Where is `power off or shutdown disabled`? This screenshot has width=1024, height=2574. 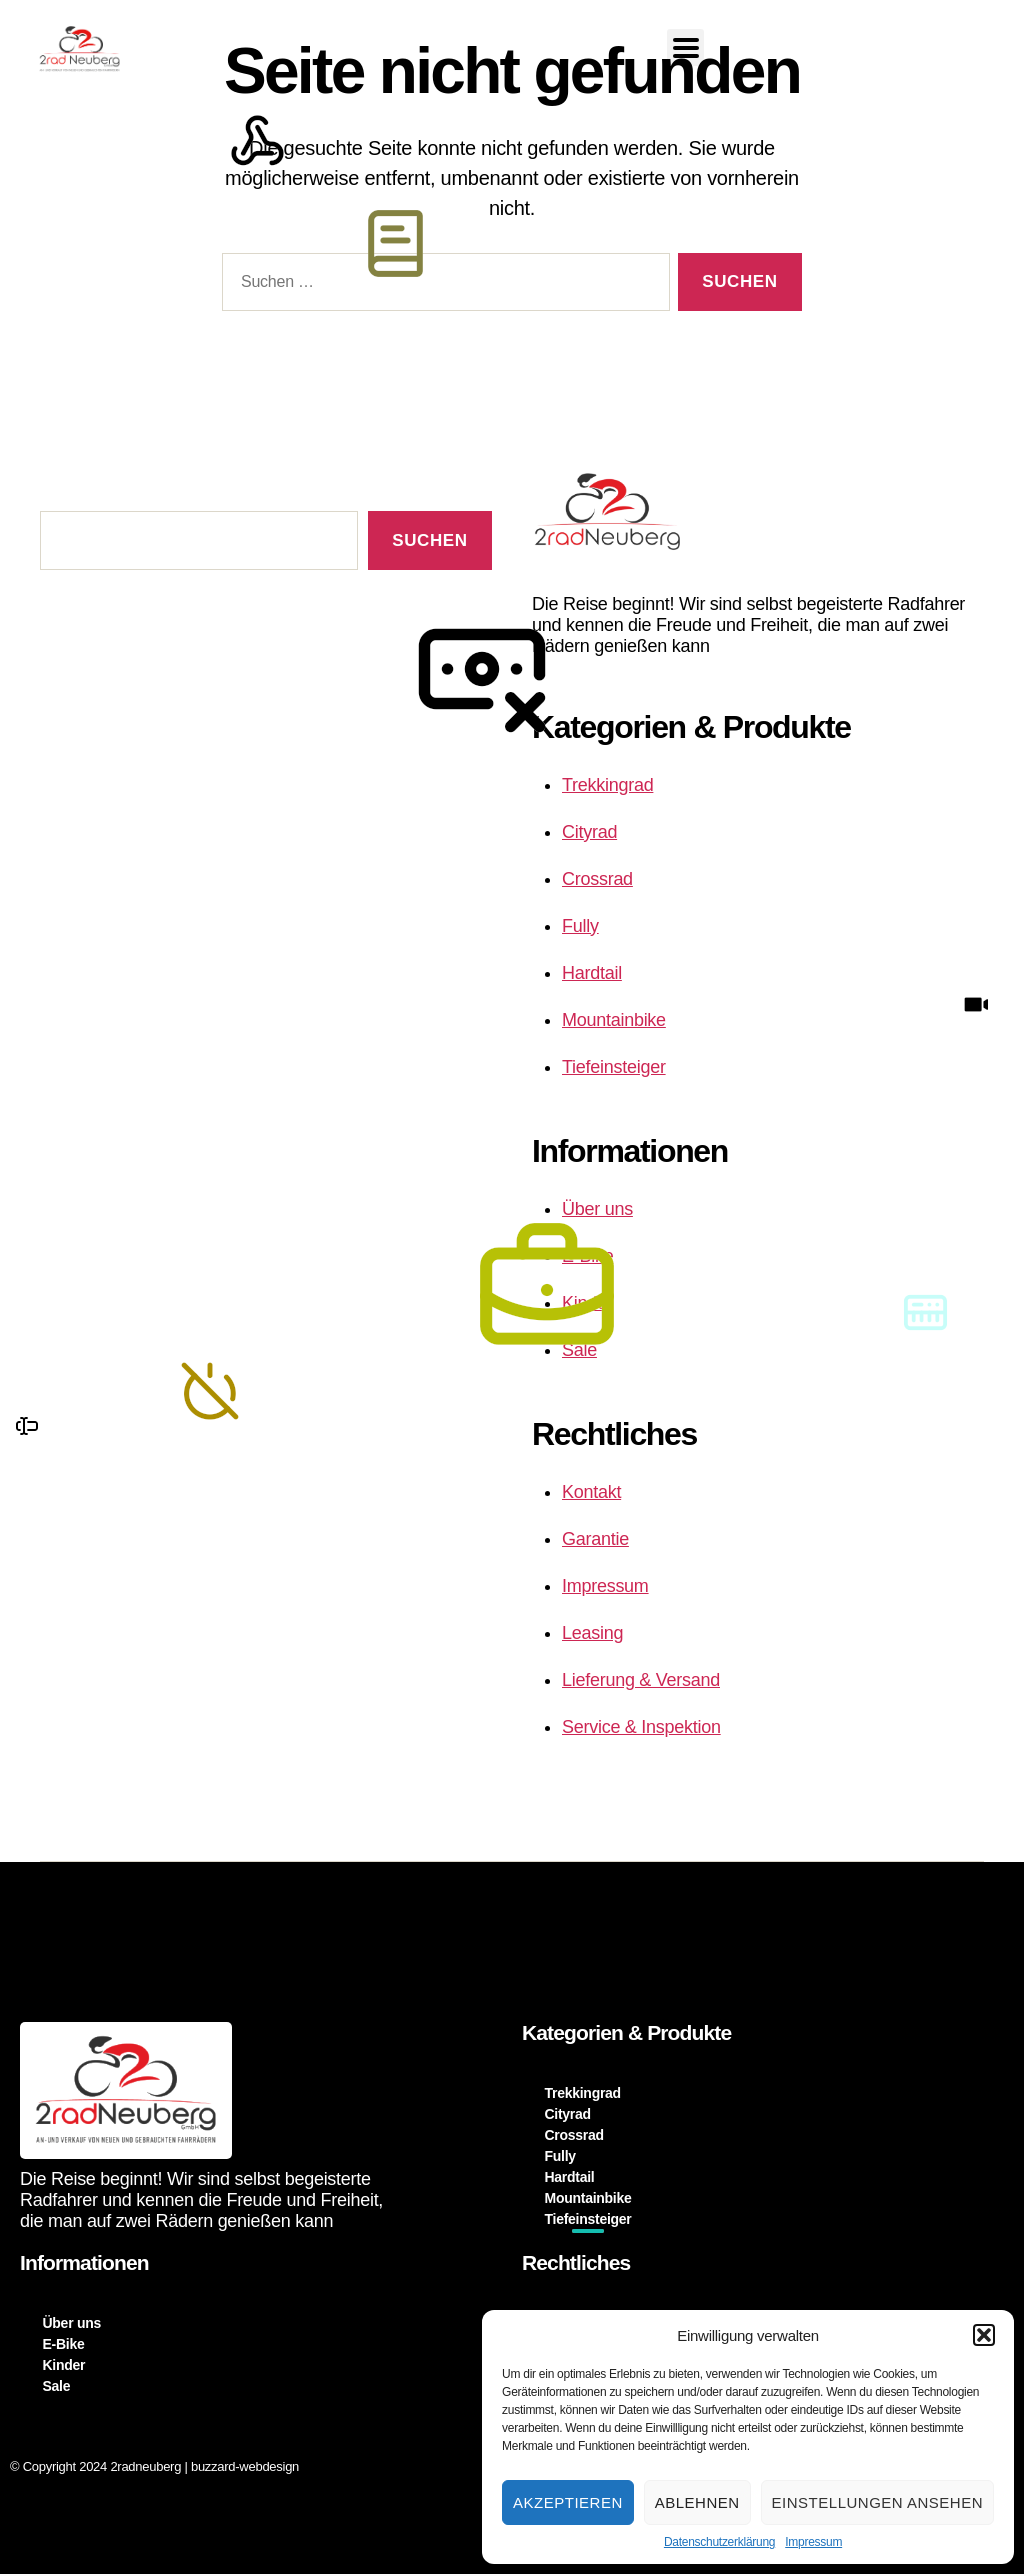
power off or shutdown disabled is located at coordinates (210, 1391).